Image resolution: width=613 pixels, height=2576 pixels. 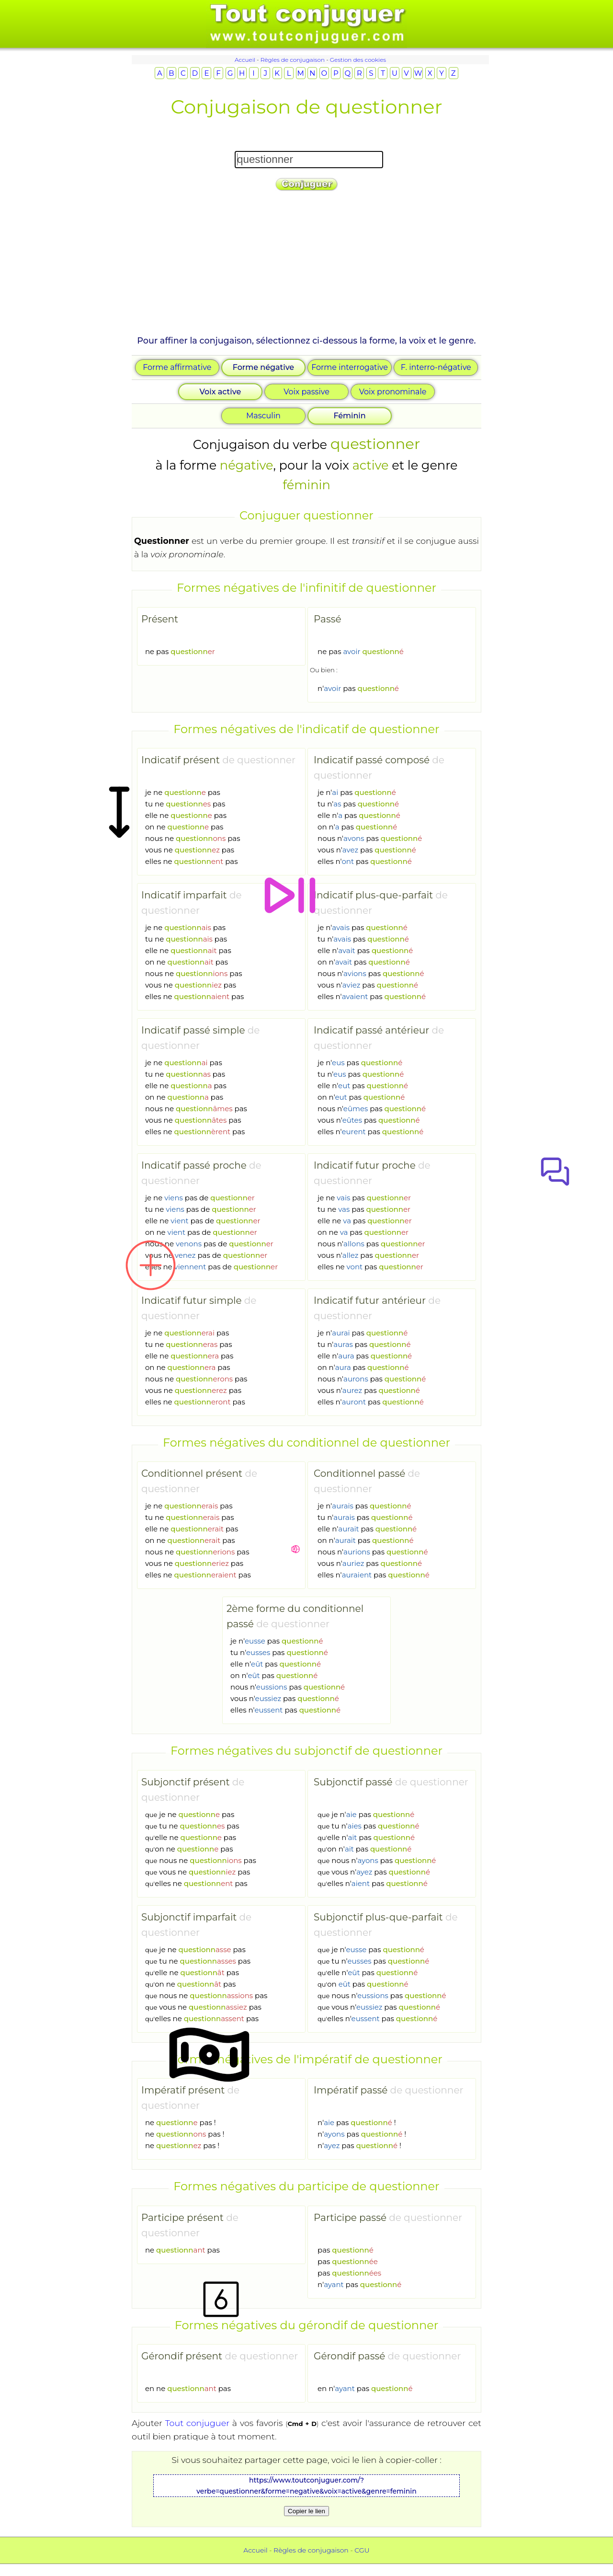 What do you see at coordinates (555, 1172) in the screenshot?
I see `open group chat or conversations` at bounding box center [555, 1172].